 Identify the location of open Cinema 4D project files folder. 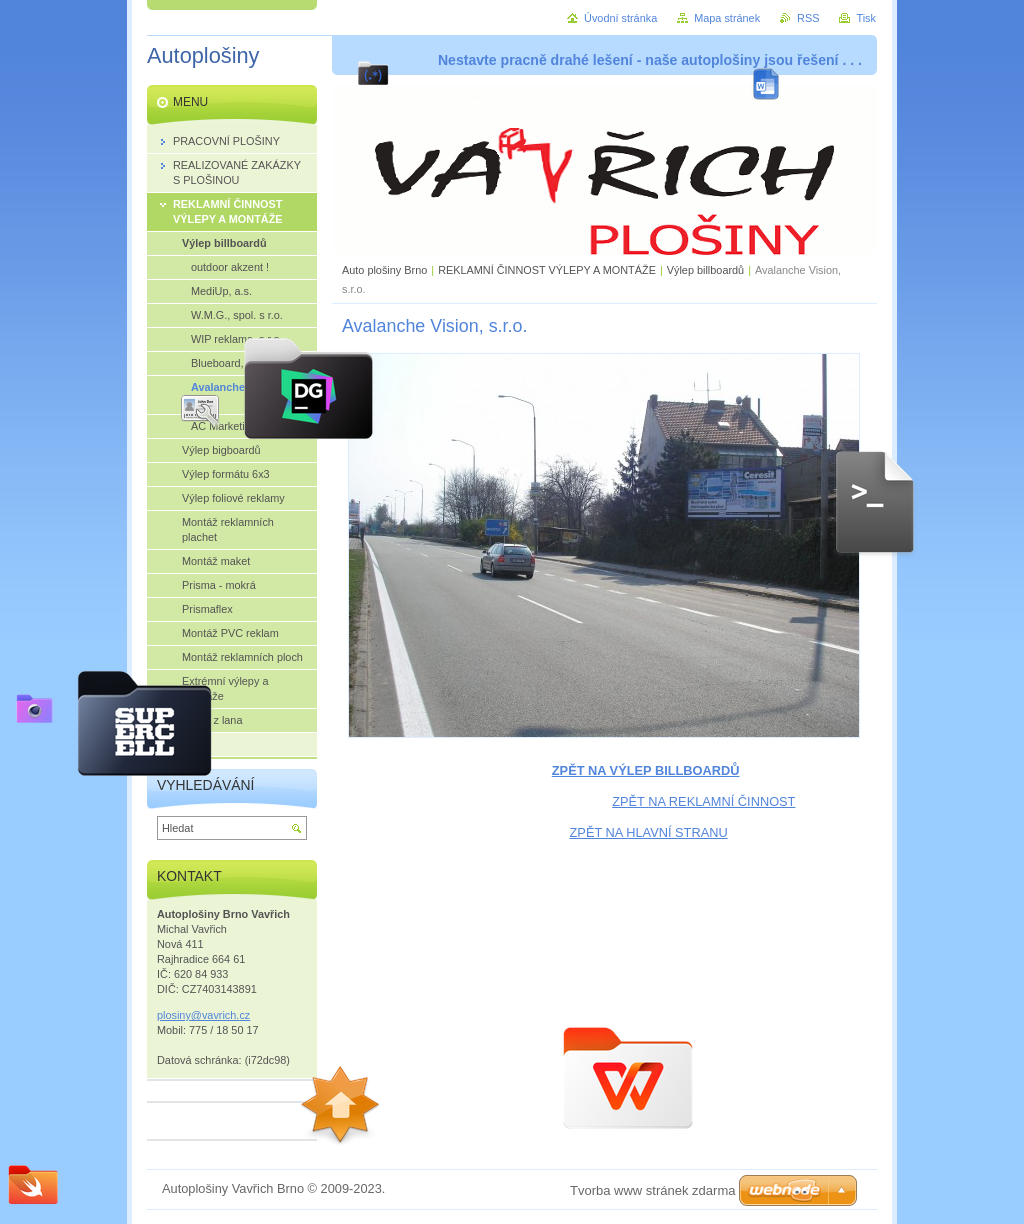
(34, 709).